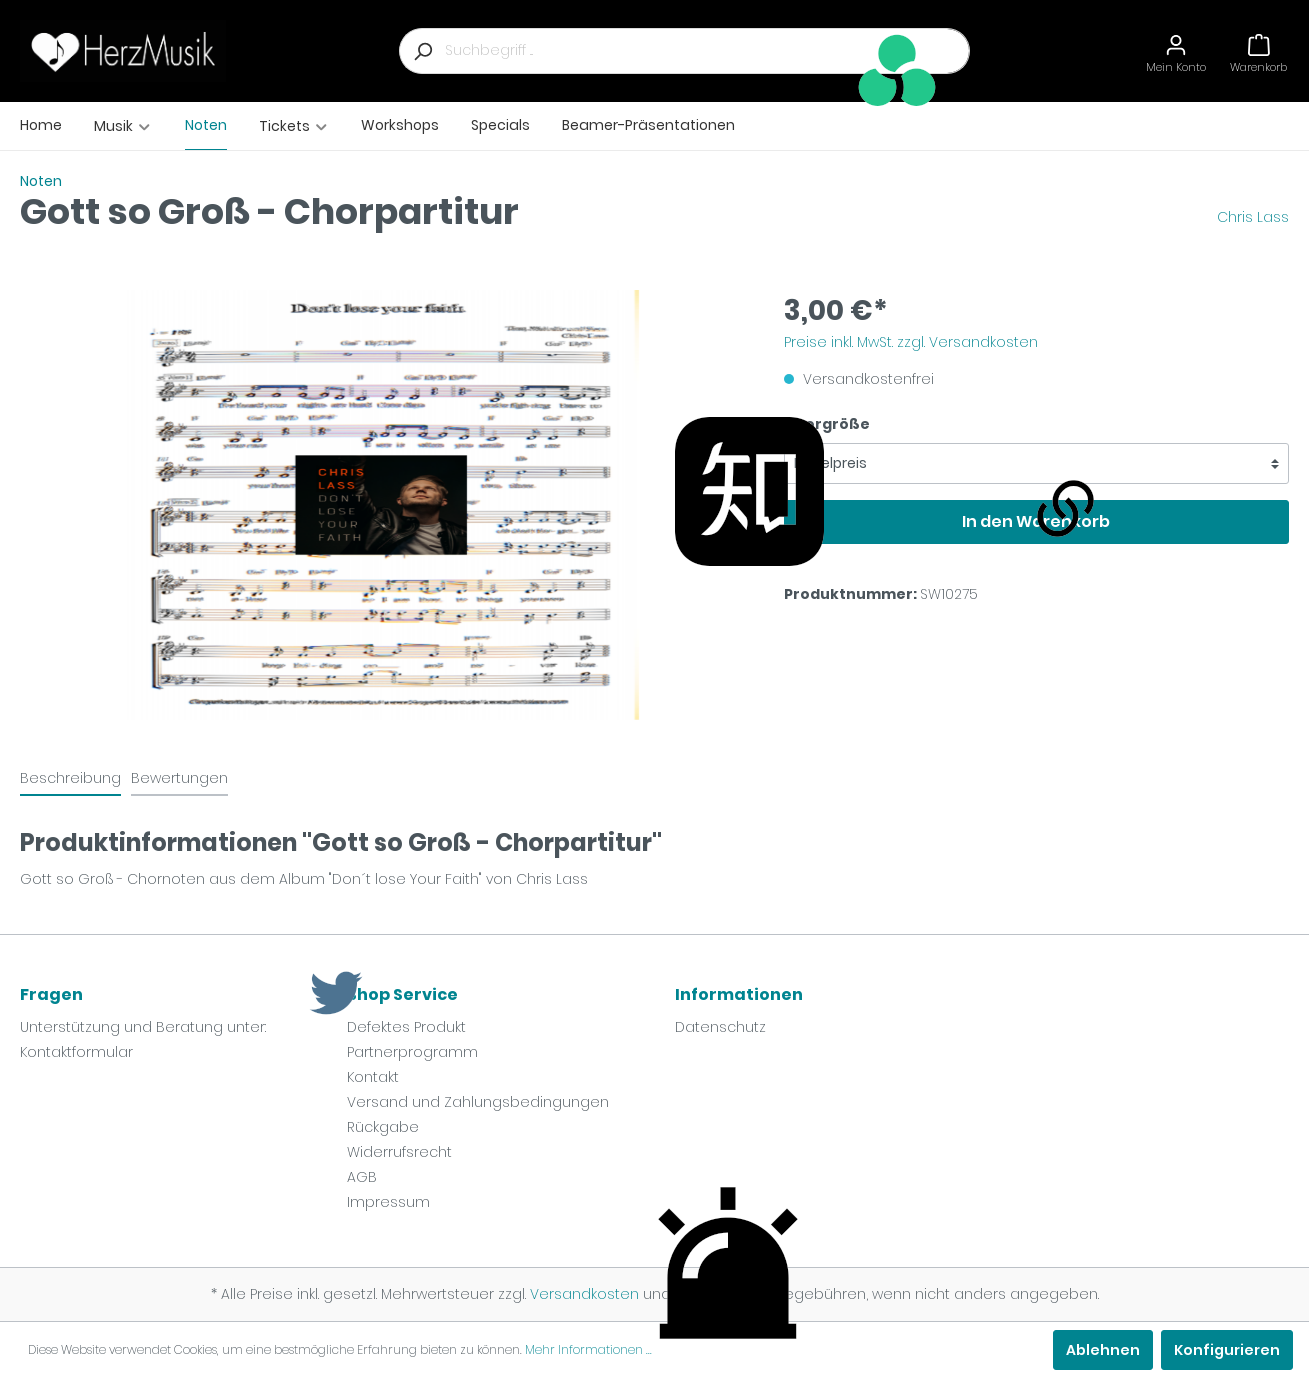  I want to click on indicates a system warning or alert, so click(728, 1263).